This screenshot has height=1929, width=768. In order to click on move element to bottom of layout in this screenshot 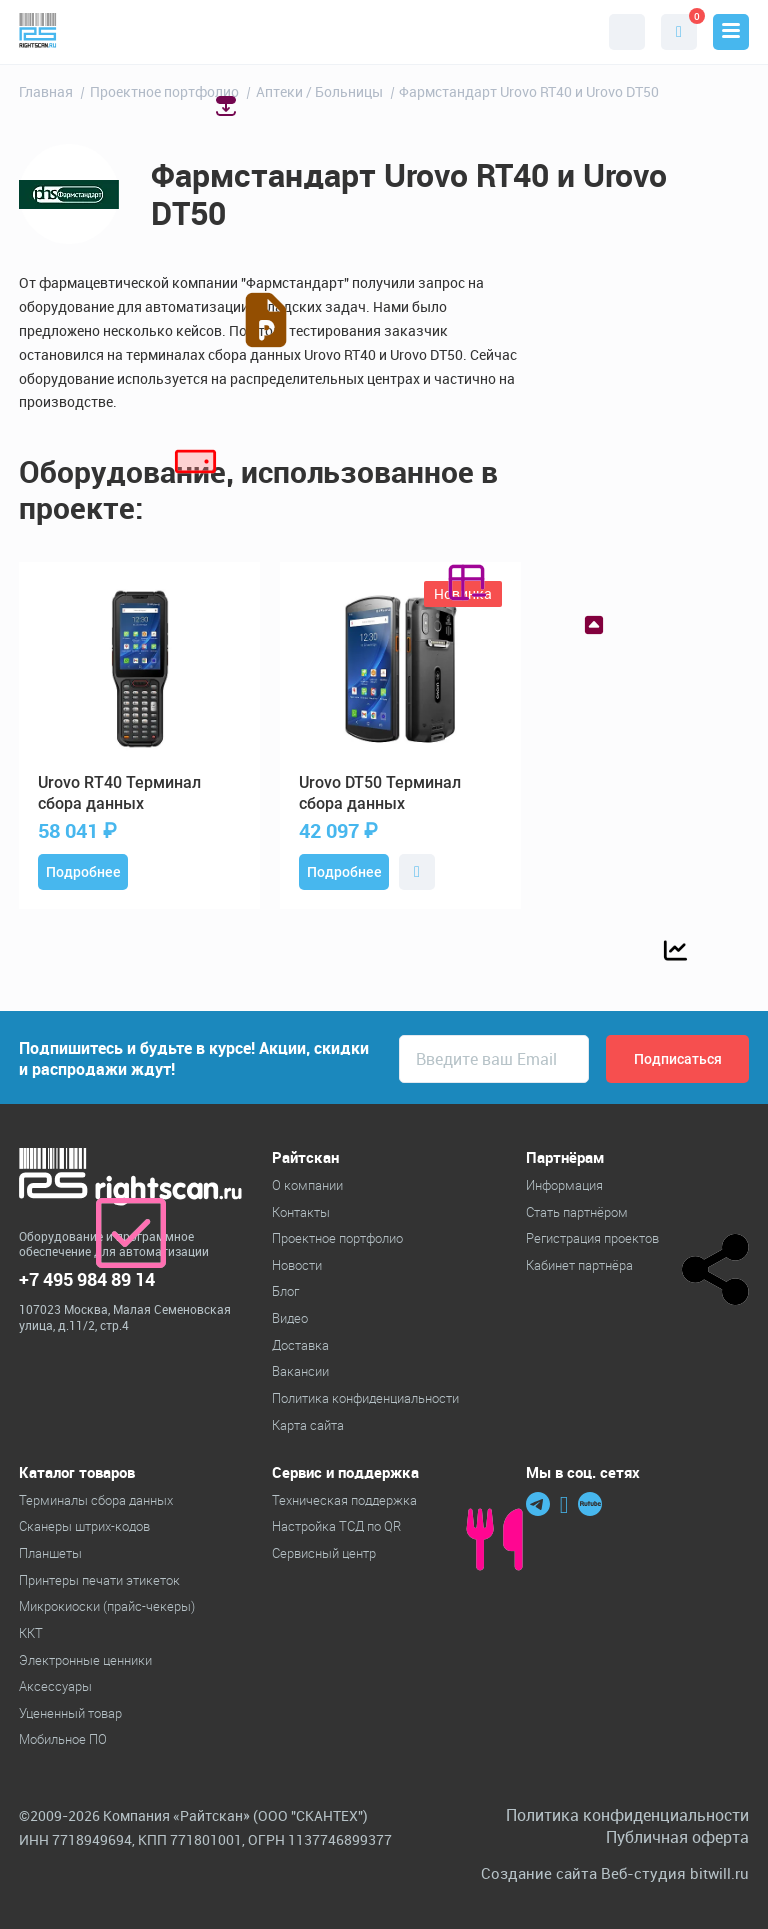, I will do `click(226, 106)`.